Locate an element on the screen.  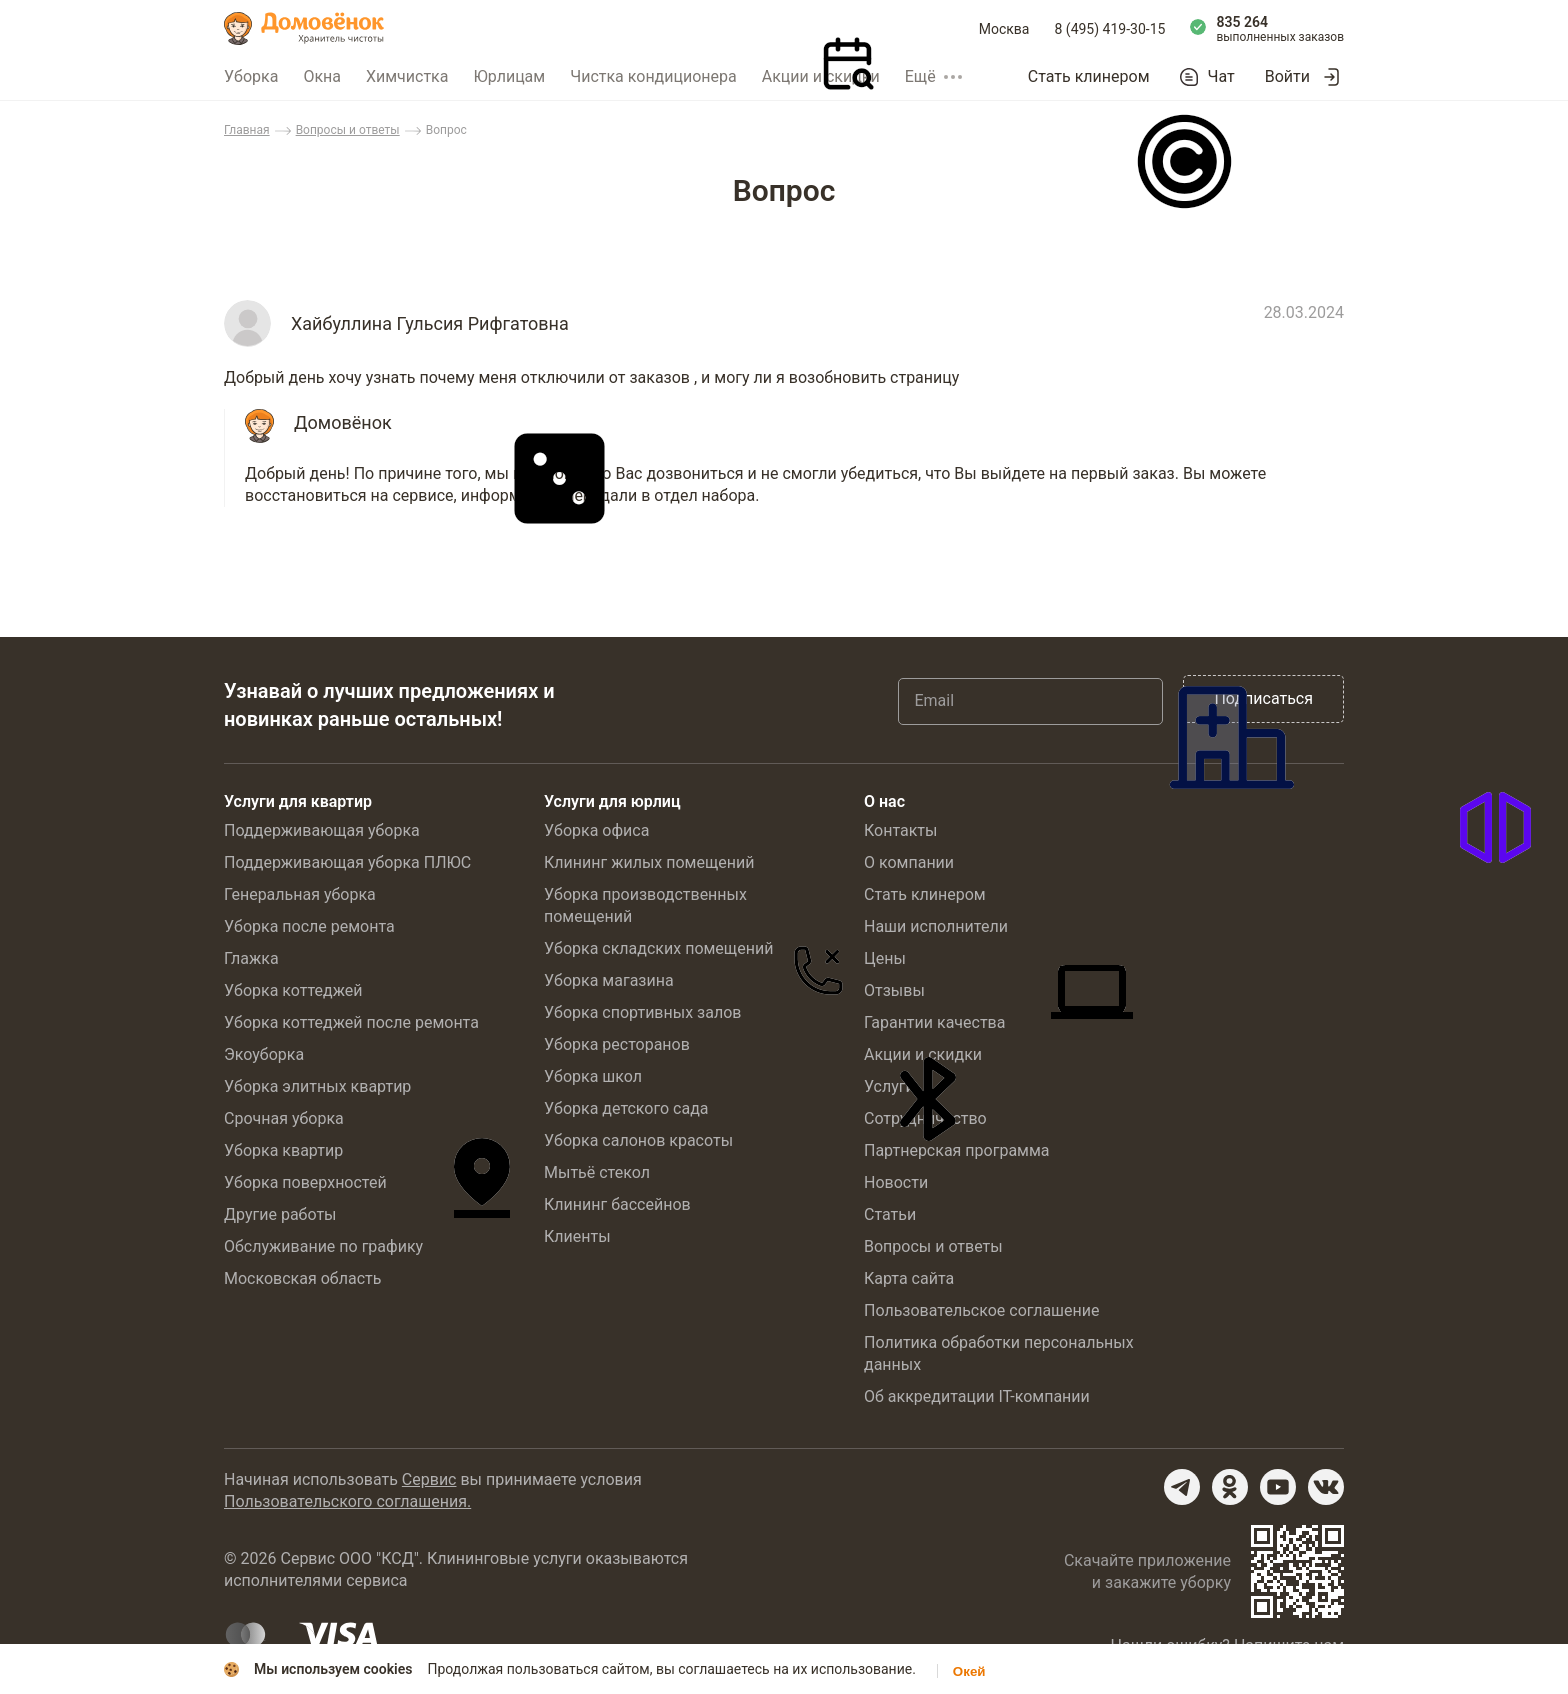
switch to desktop view is located at coordinates (1092, 992).